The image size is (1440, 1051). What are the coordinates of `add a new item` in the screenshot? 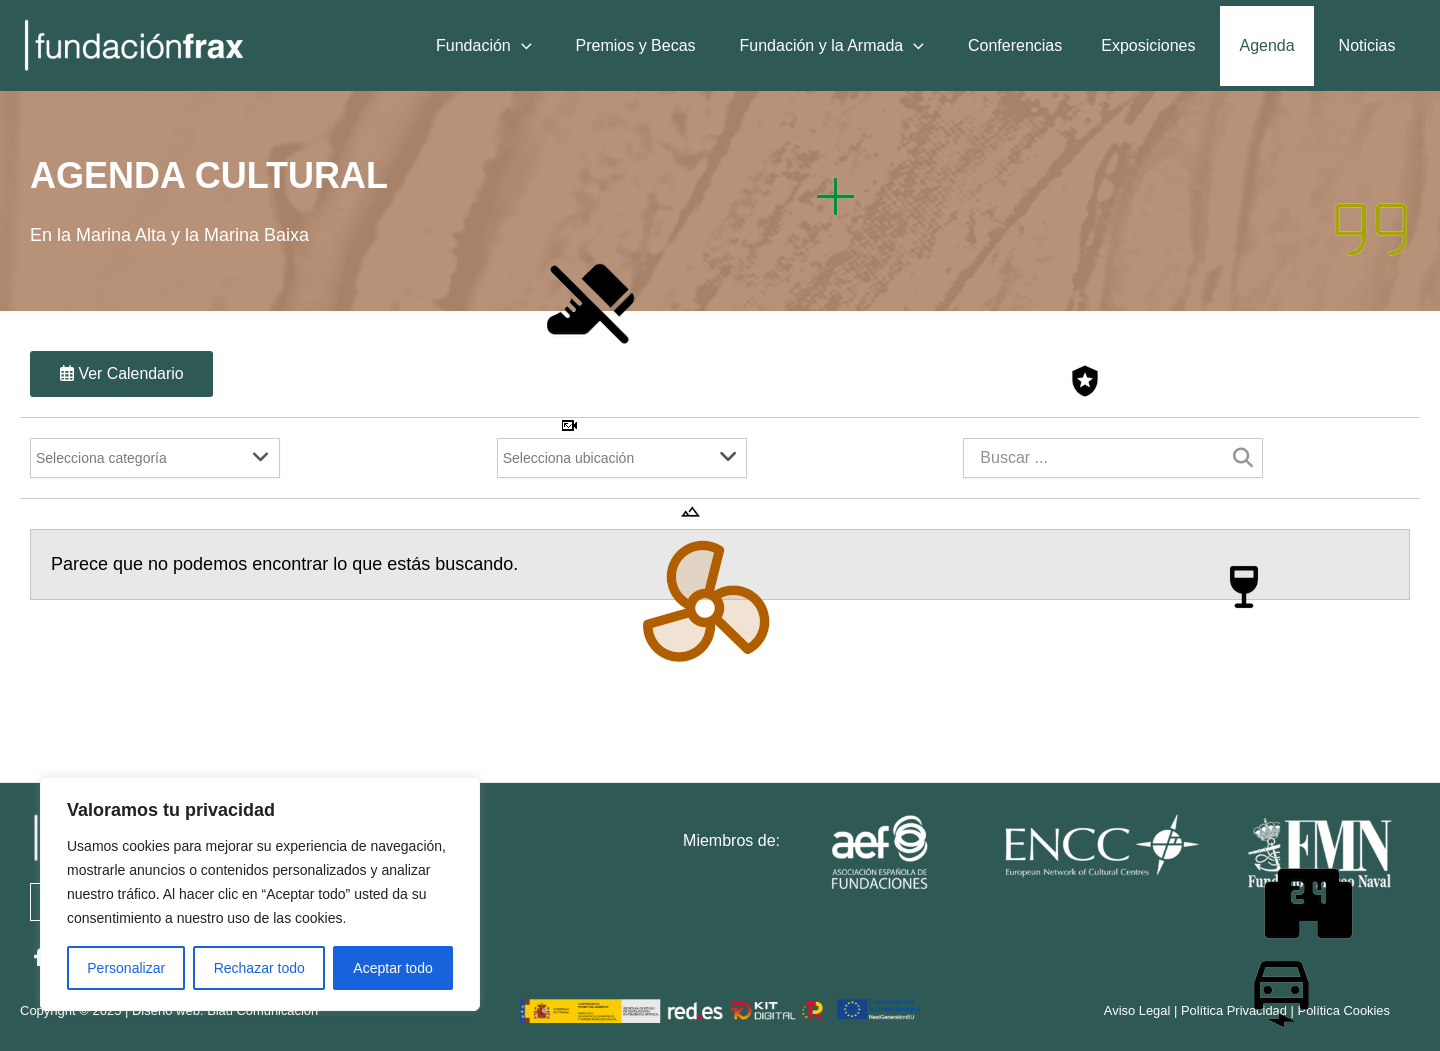 It's located at (835, 196).